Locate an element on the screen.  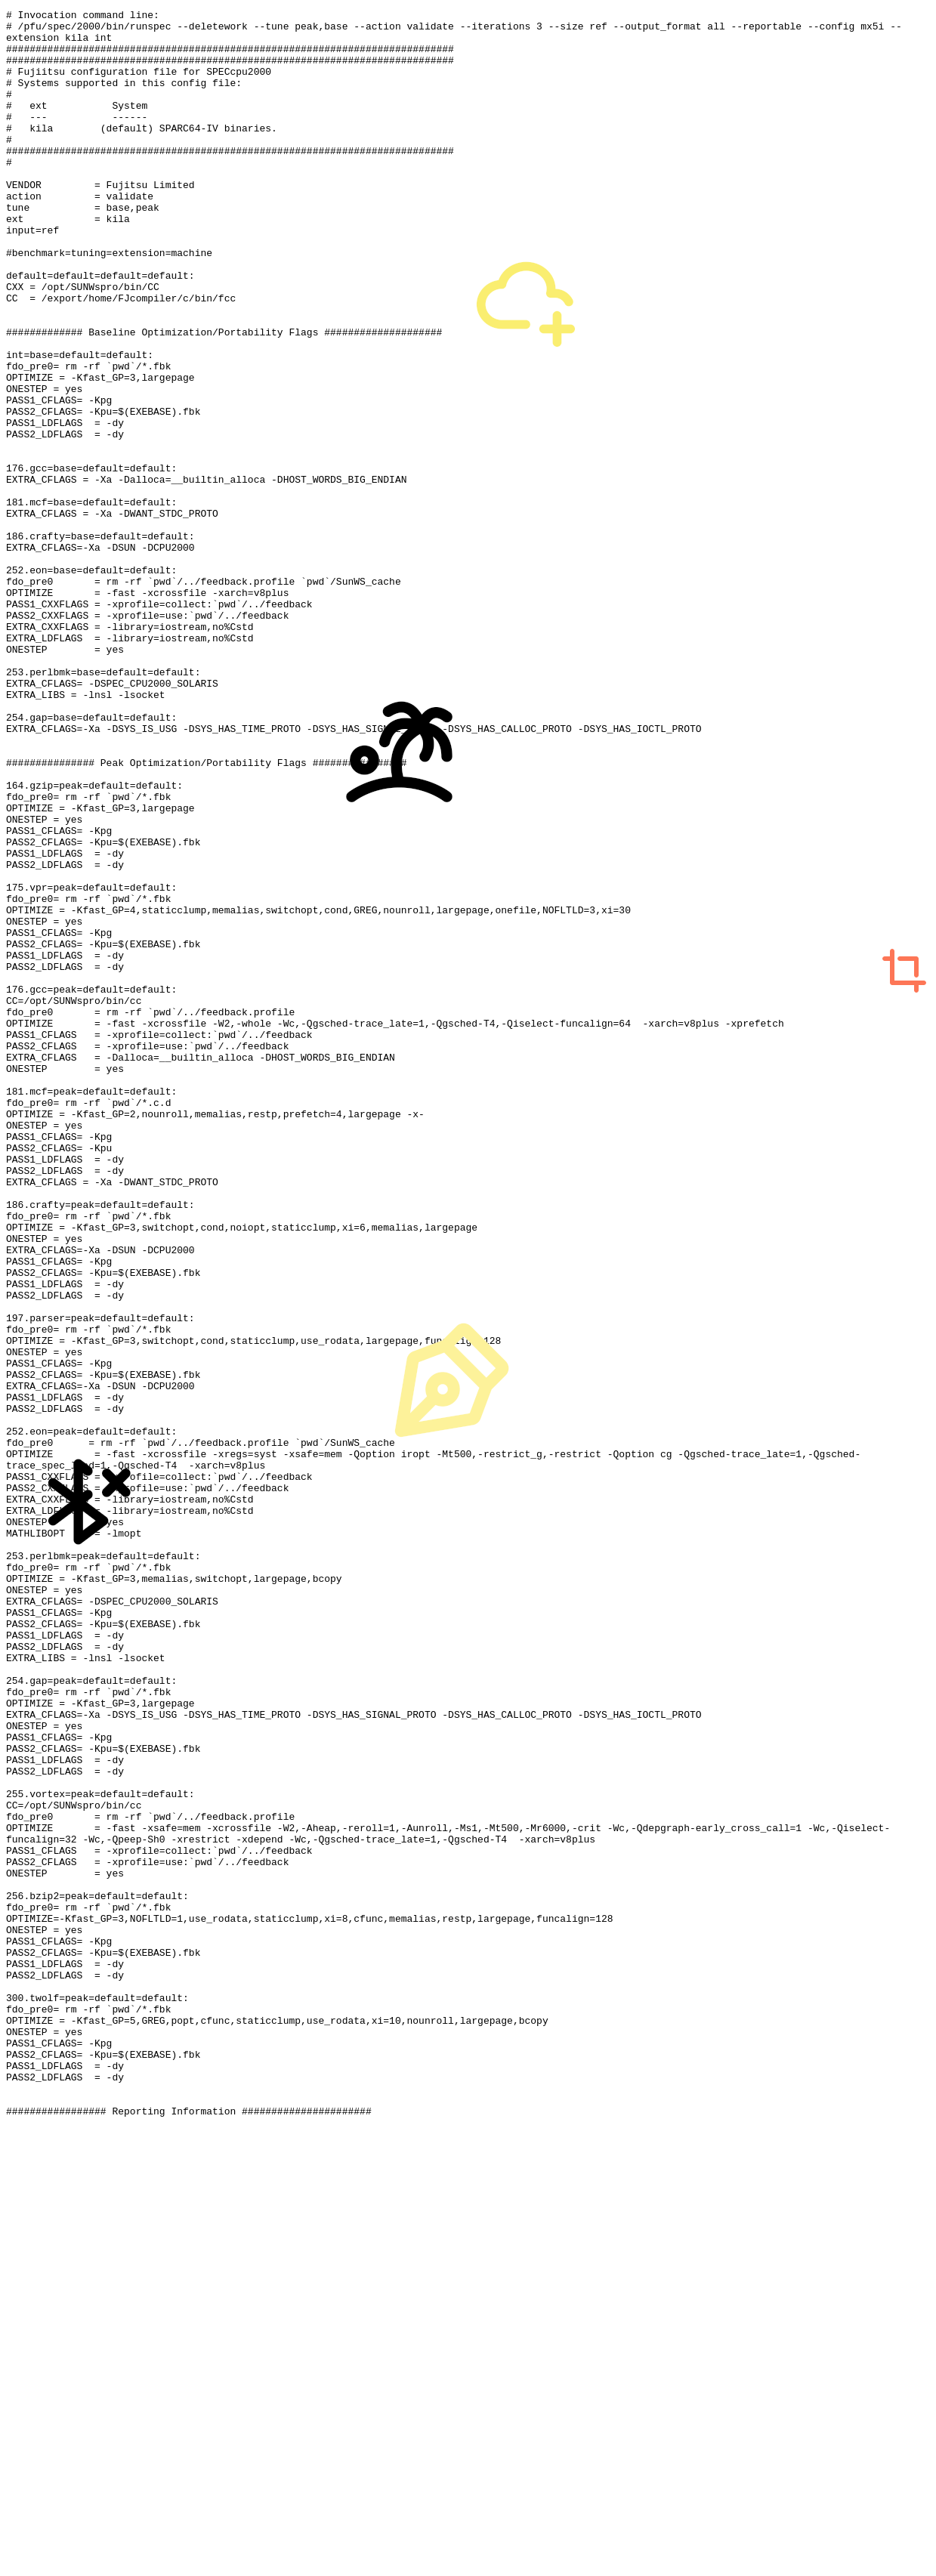
upload a new file to cloud storage is located at coordinates (526, 298).